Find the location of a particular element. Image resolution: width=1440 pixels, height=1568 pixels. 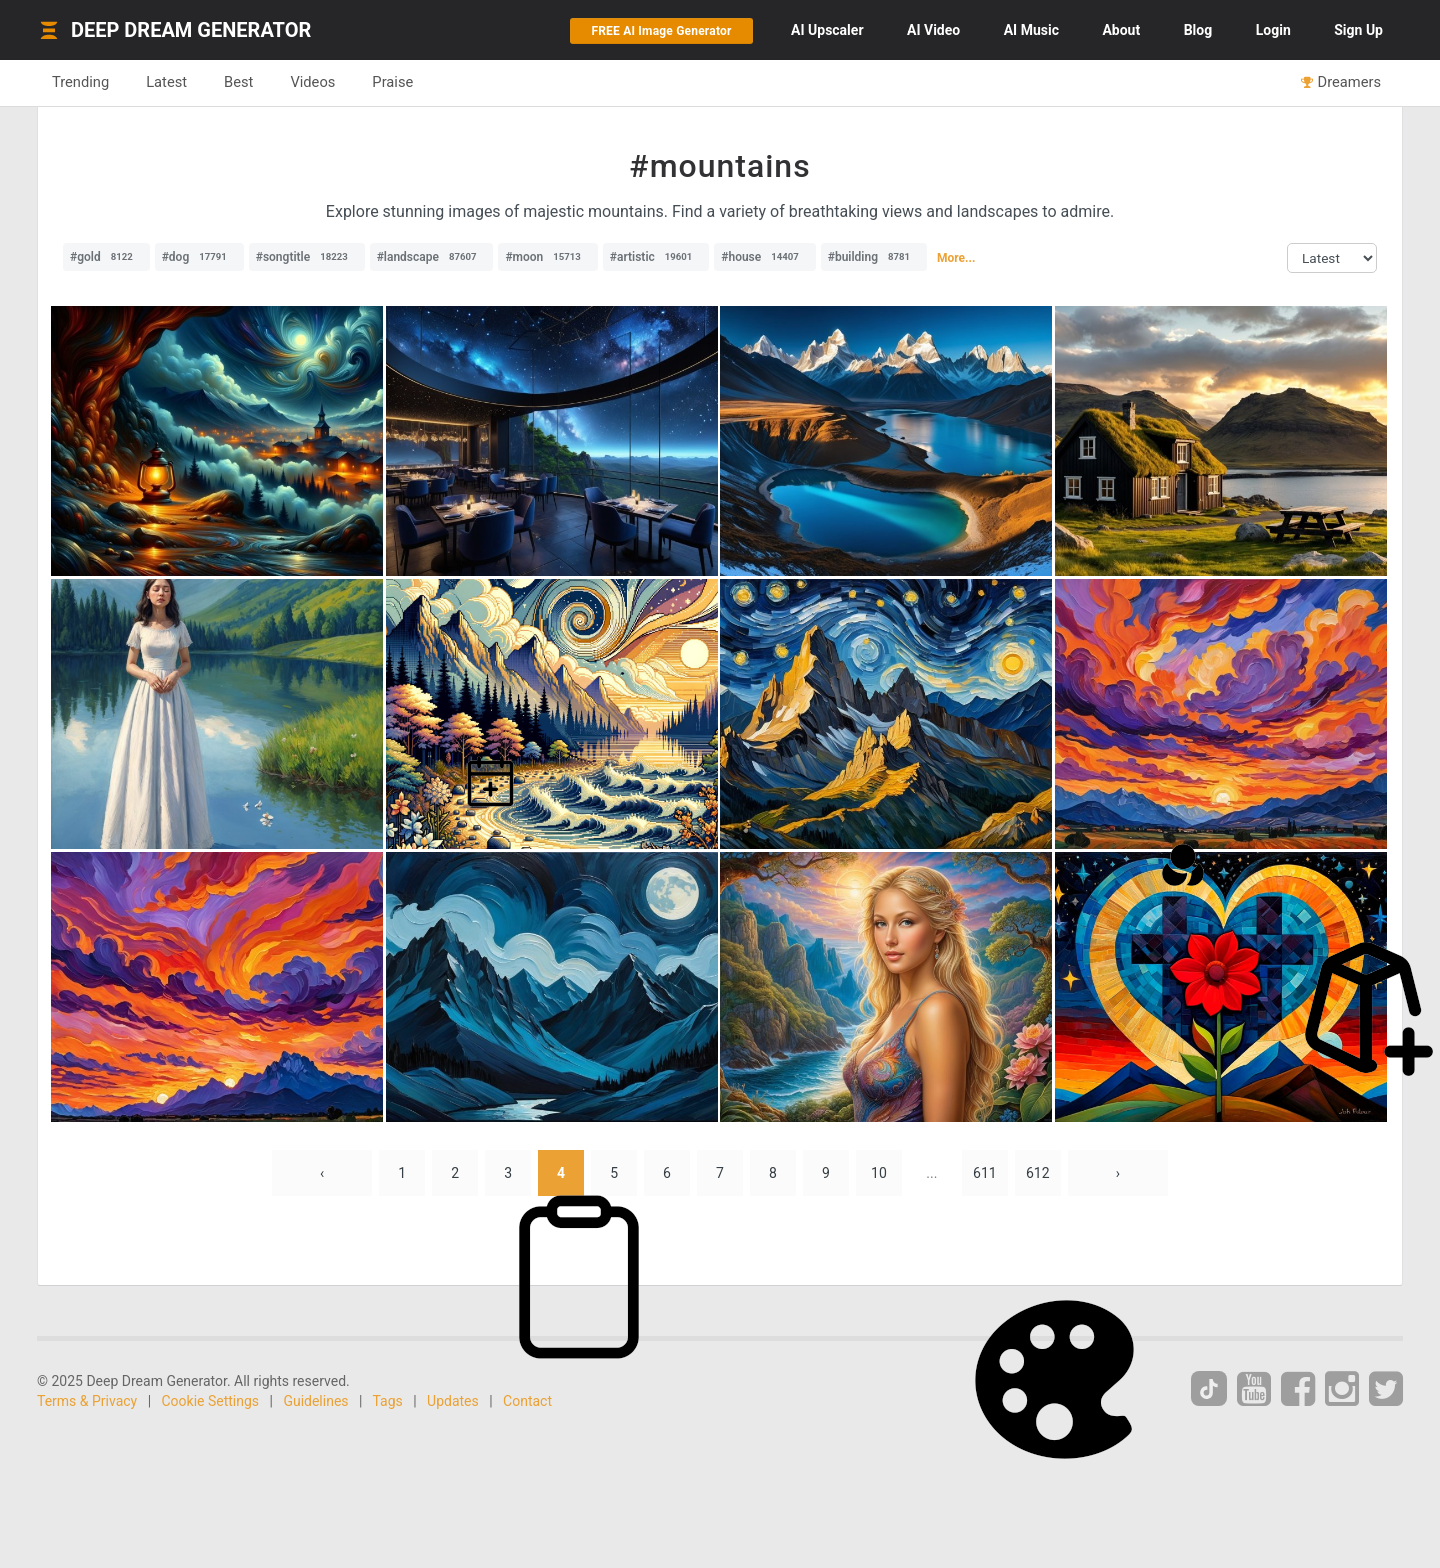

add a new 3D object or model is located at coordinates (1366, 1009).